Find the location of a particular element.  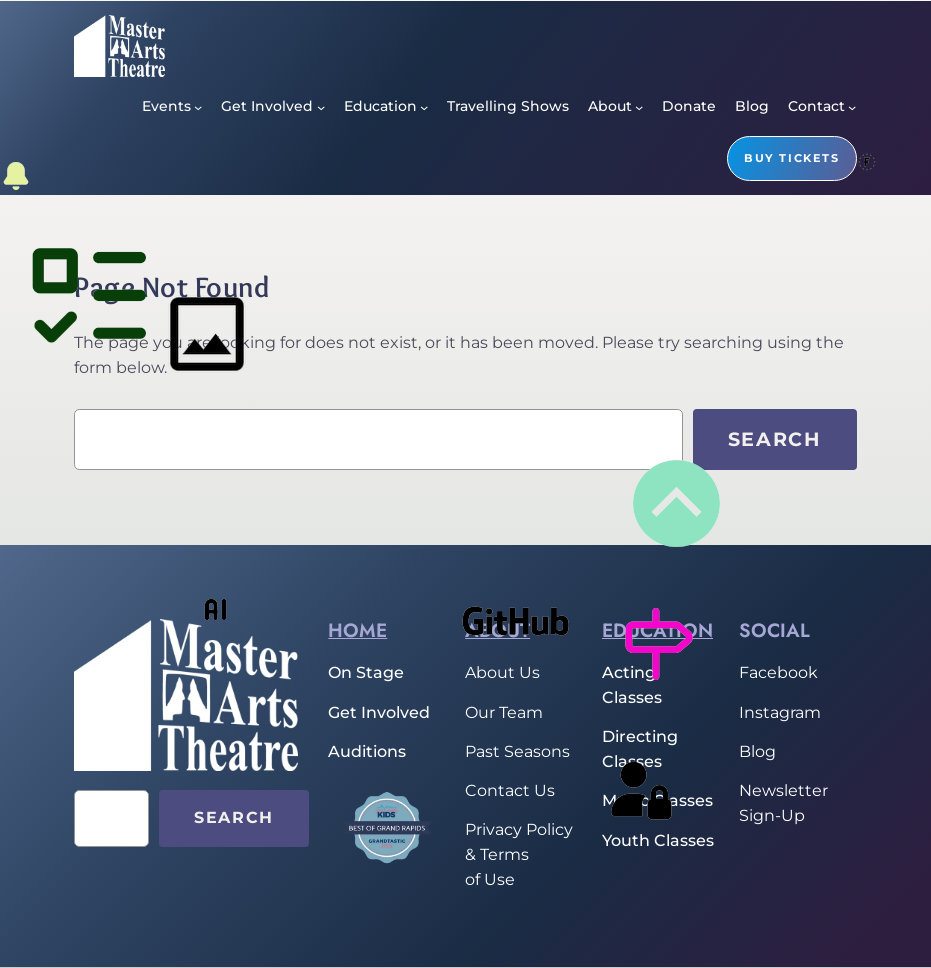

indicates a draft or pending Facebook connection is located at coordinates (867, 162).